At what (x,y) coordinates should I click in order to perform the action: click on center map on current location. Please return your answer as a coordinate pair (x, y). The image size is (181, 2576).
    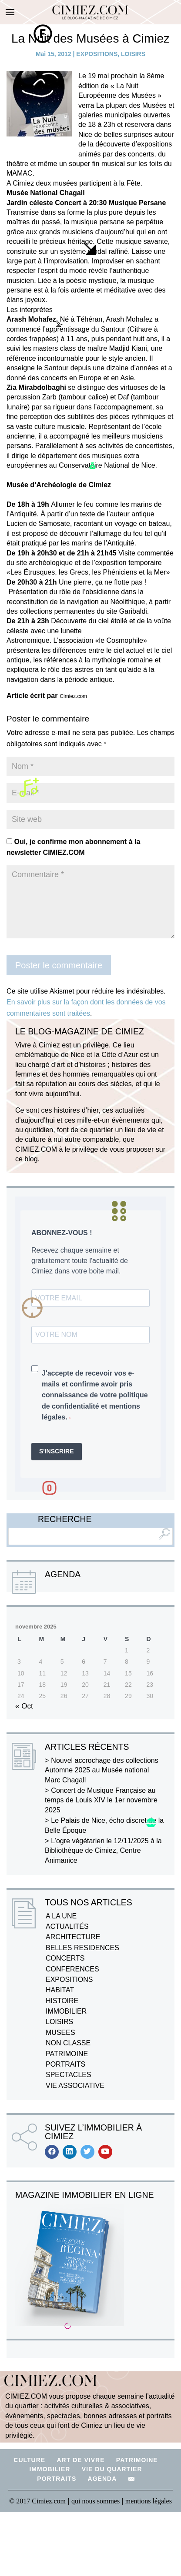
    Looking at the image, I should click on (32, 1308).